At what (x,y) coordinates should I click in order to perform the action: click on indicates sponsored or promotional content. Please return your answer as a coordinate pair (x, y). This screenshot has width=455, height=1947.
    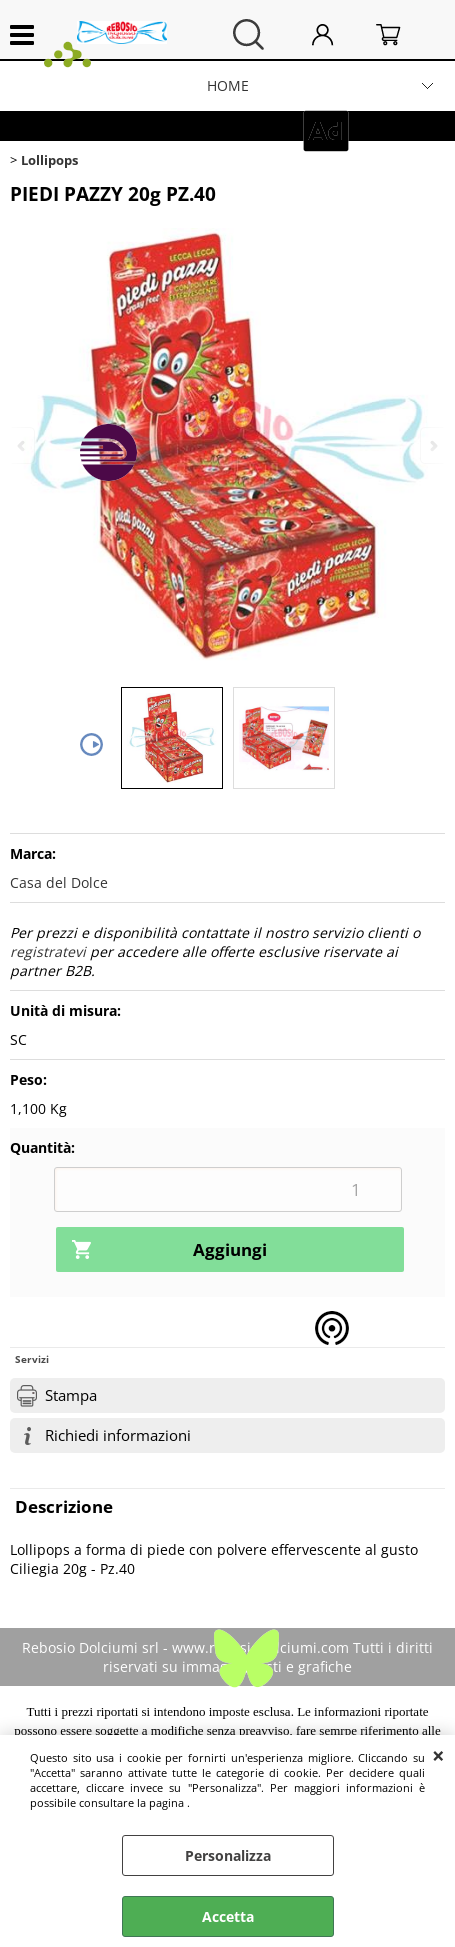
    Looking at the image, I should click on (326, 131).